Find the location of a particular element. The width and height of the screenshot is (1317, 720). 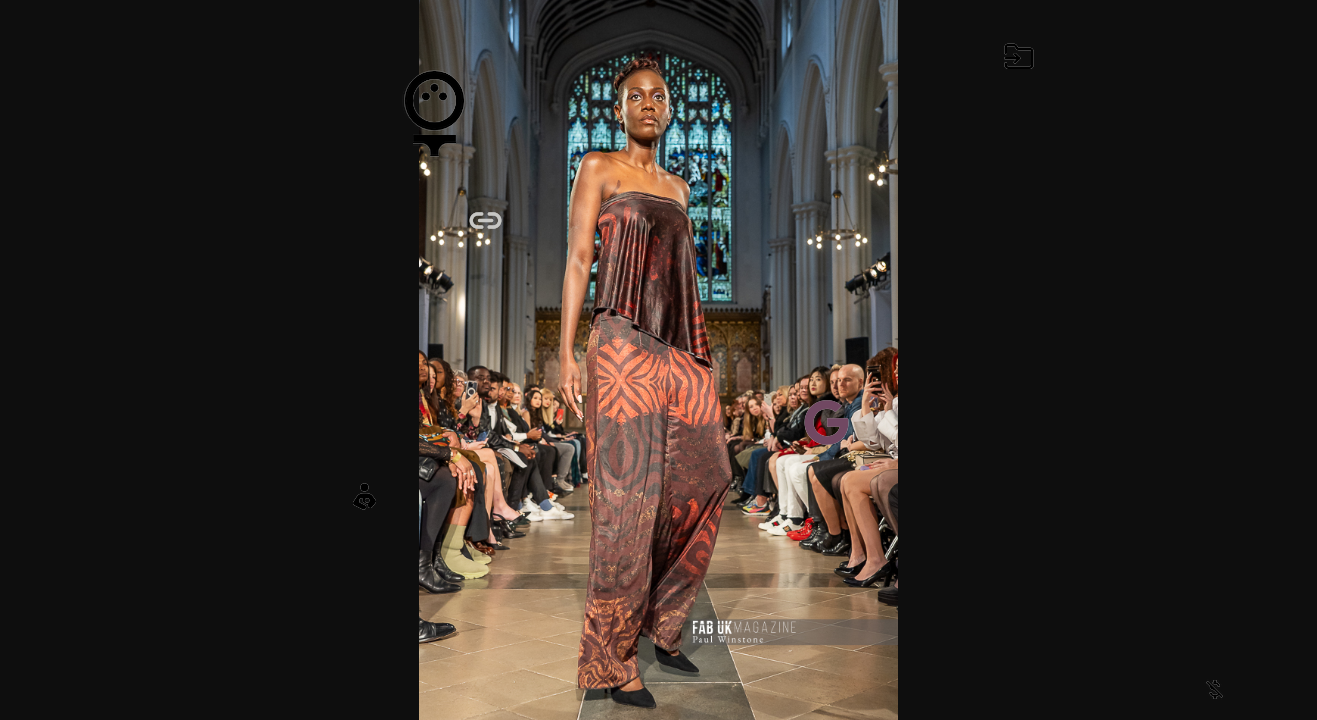

indicates a breastfeeding or nursing room is located at coordinates (364, 496).